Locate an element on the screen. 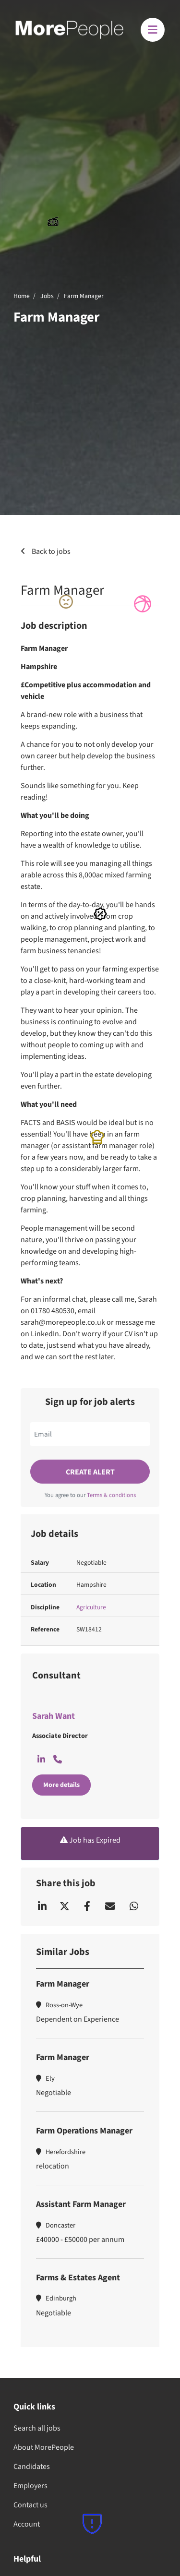 Image resolution: width=180 pixels, height=2576 pixels. access cooking or recipe features is located at coordinates (97, 1137).